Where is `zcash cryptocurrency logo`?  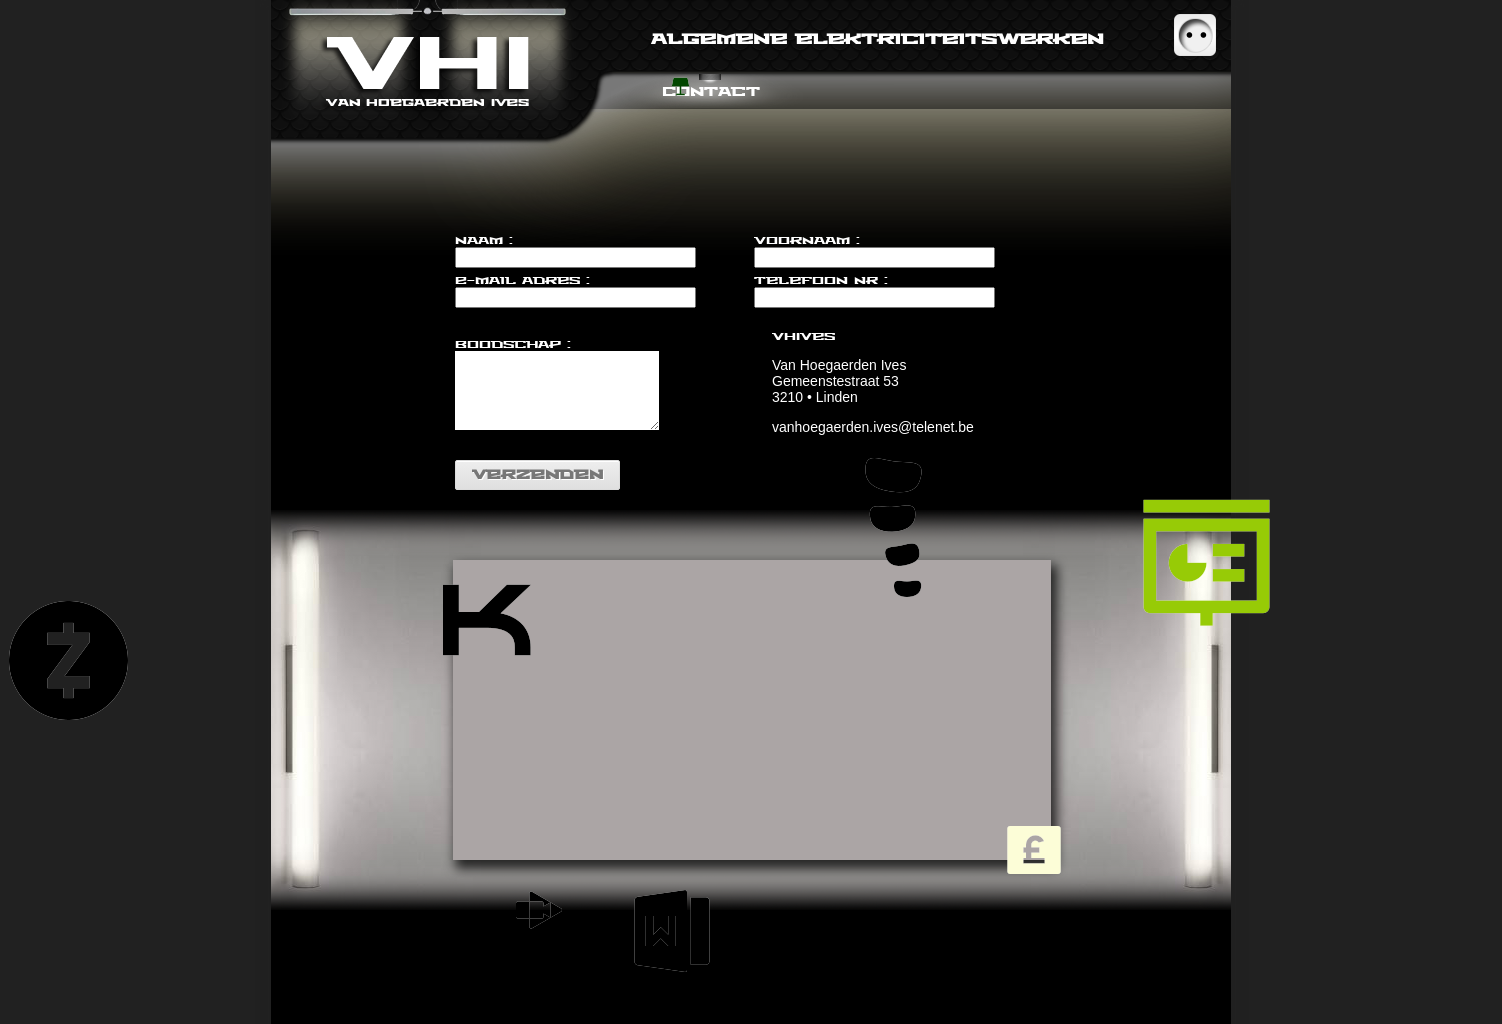 zcash cryptocurrency logo is located at coordinates (68, 660).